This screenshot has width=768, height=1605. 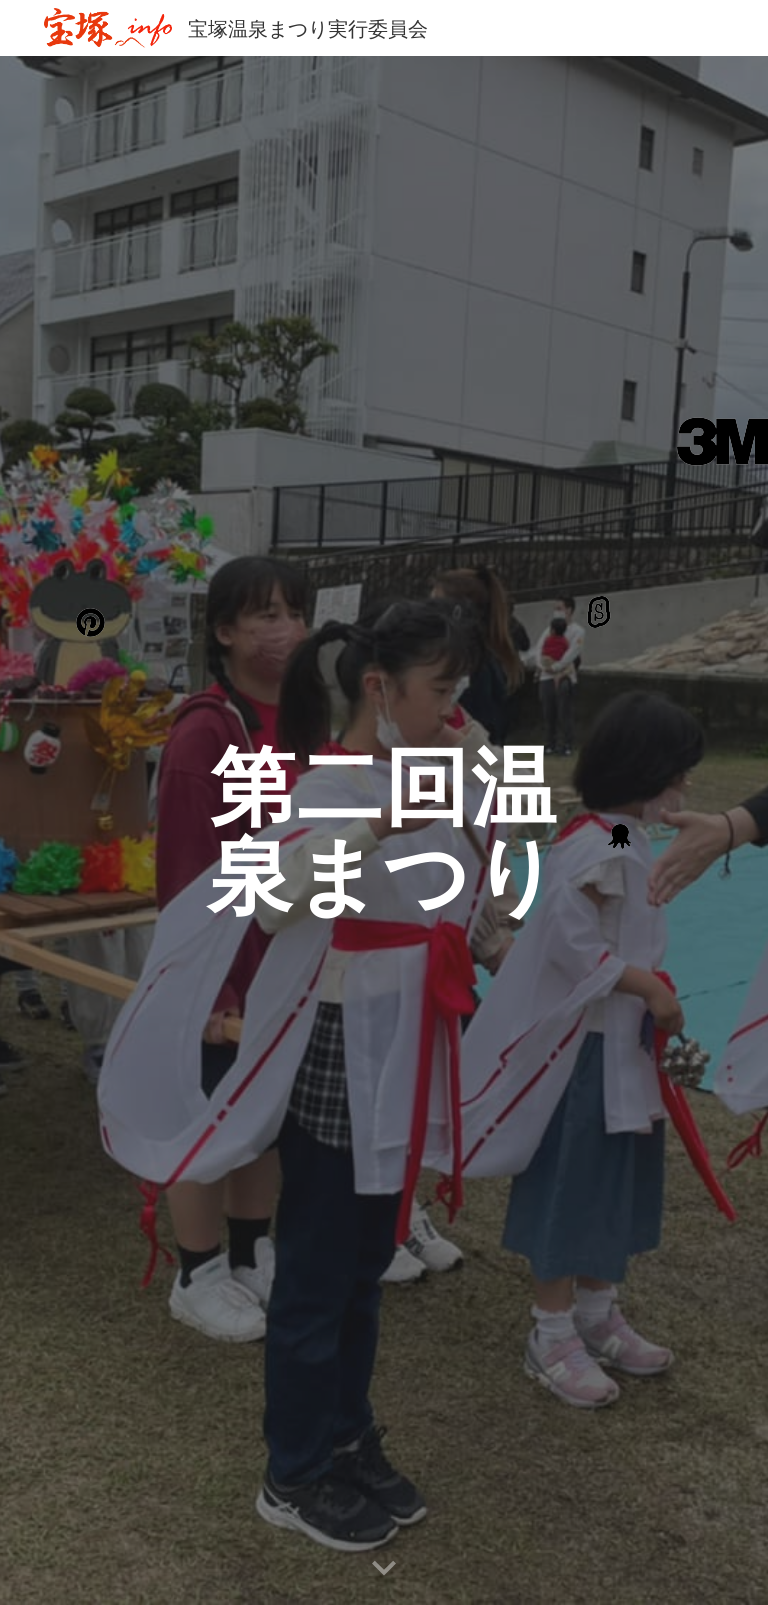 What do you see at coordinates (619, 836) in the screenshot?
I see `Octopus Deploy logo` at bounding box center [619, 836].